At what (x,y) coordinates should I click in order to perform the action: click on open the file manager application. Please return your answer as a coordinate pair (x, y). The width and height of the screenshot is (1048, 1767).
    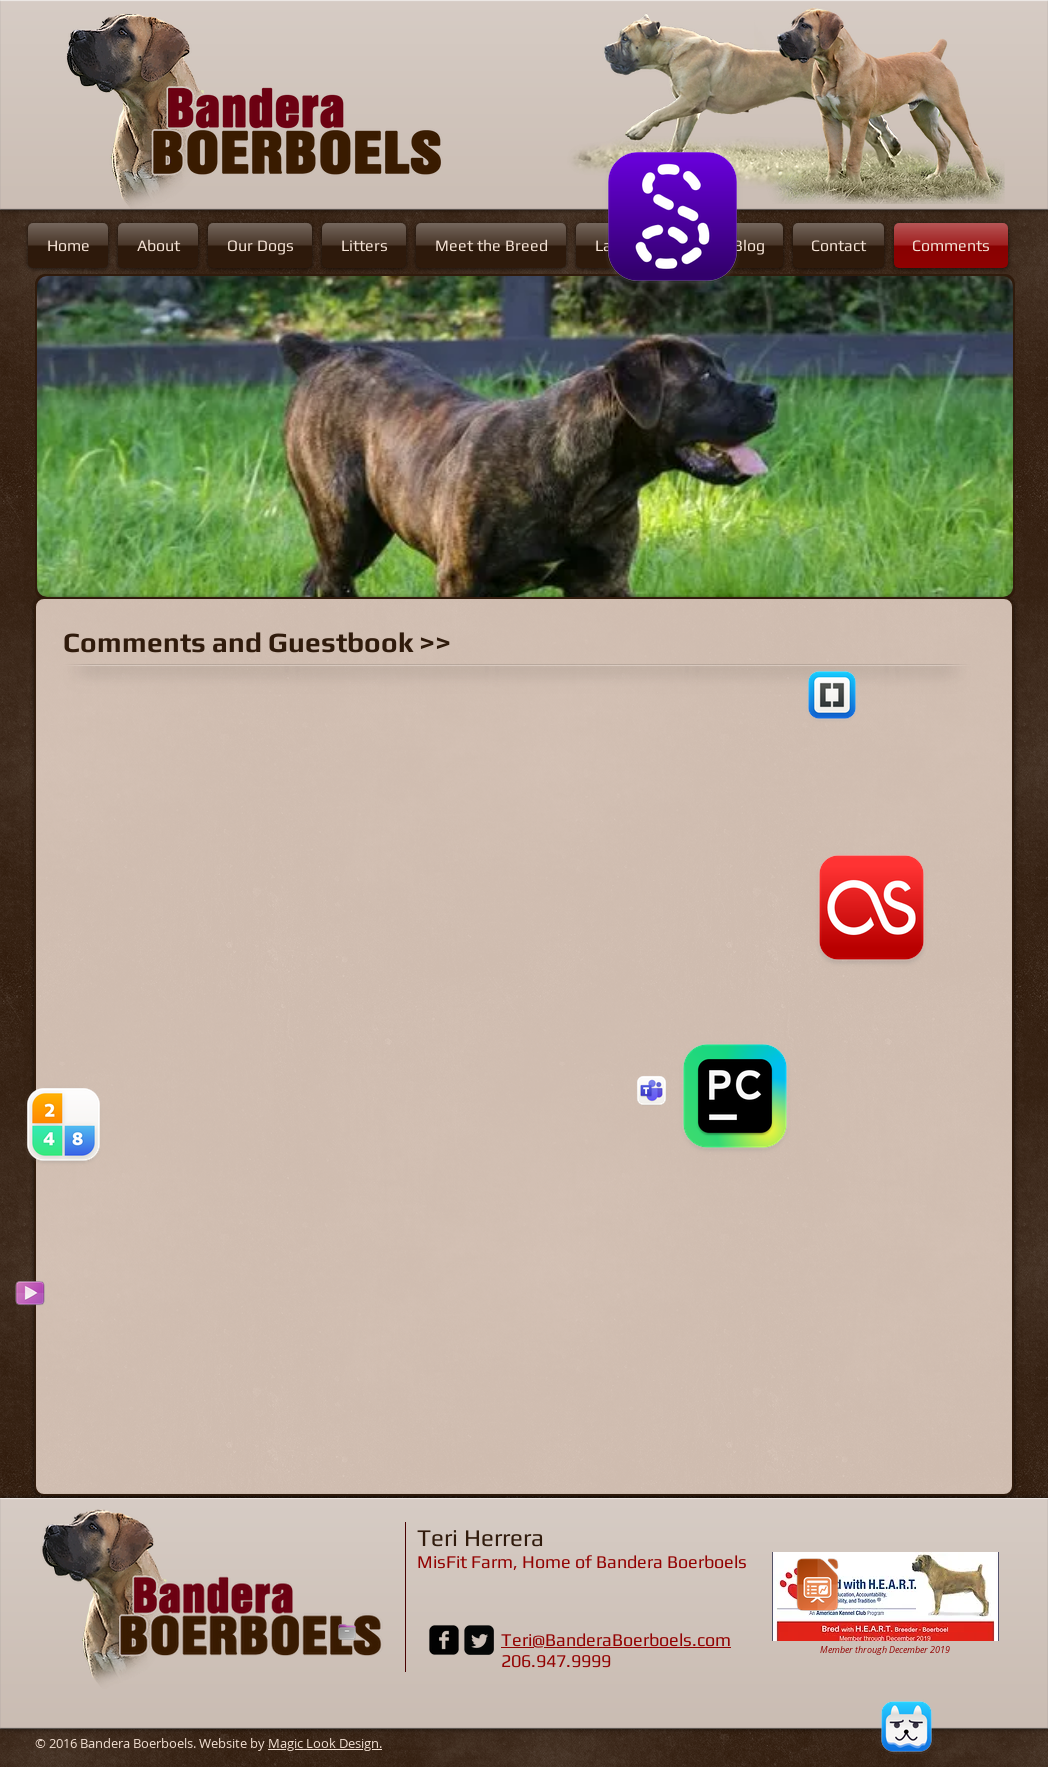
    Looking at the image, I should click on (347, 1632).